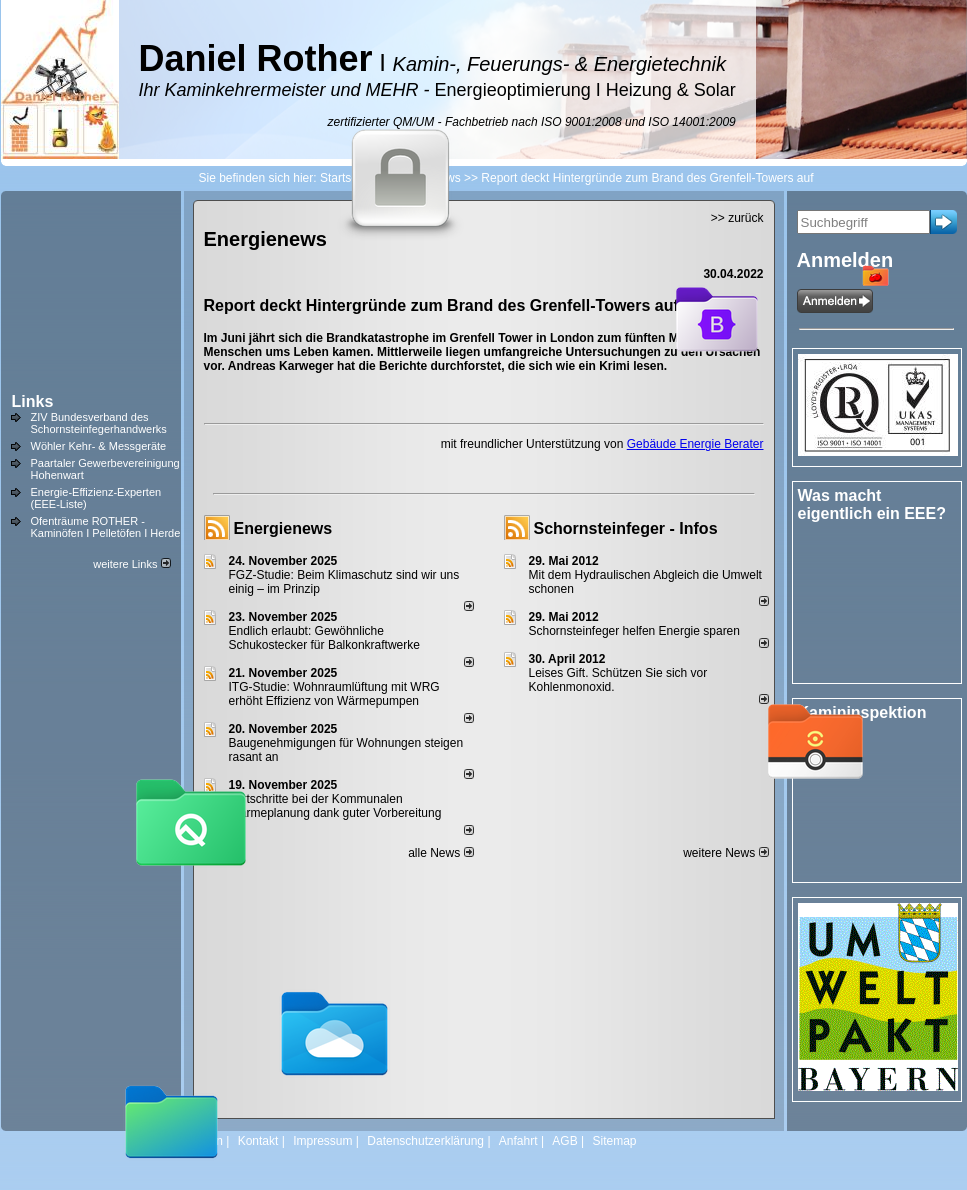 The image size is (967, 1190). I want to click on indicates a locked or read-only file, so click(401, 183).